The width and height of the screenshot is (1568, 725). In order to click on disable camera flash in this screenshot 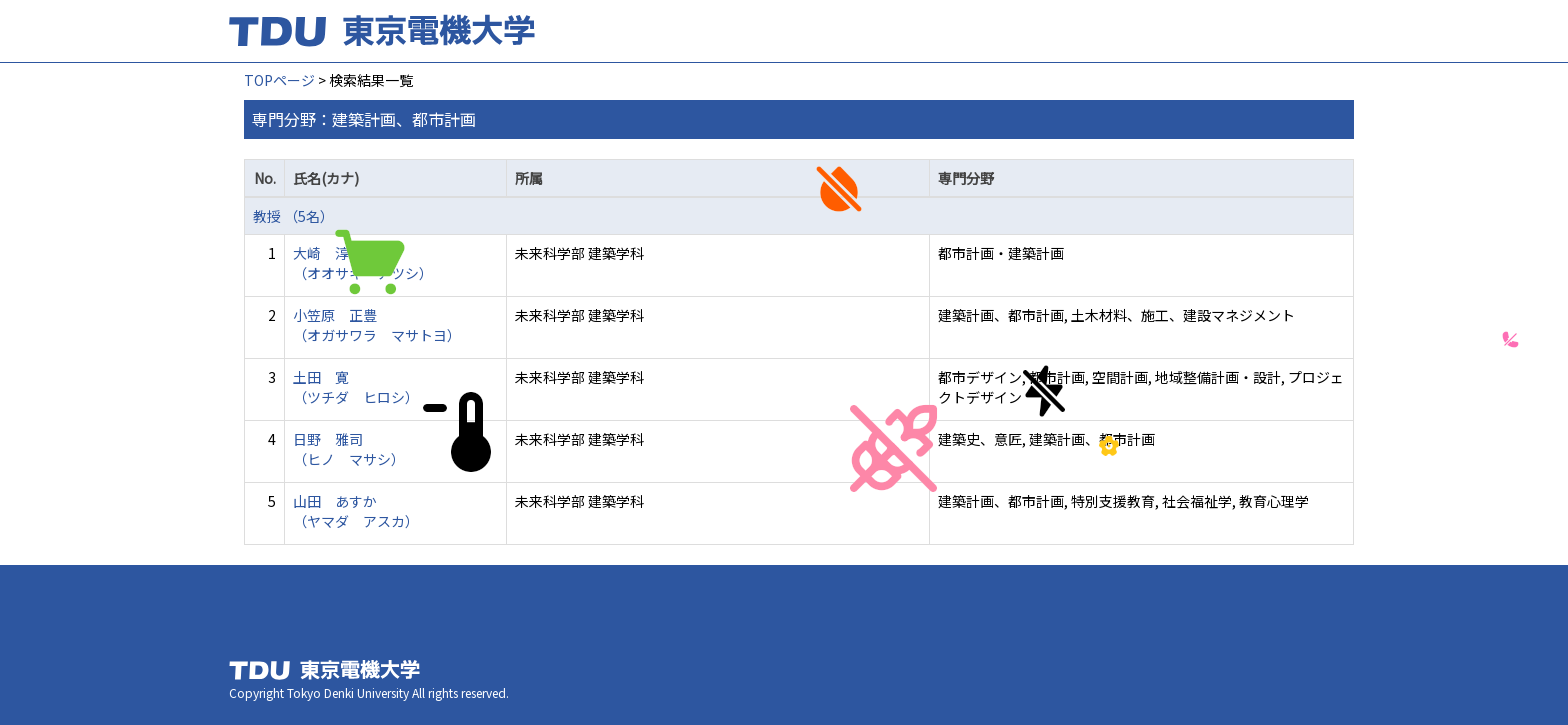, I will do `click(1044, 391)`.